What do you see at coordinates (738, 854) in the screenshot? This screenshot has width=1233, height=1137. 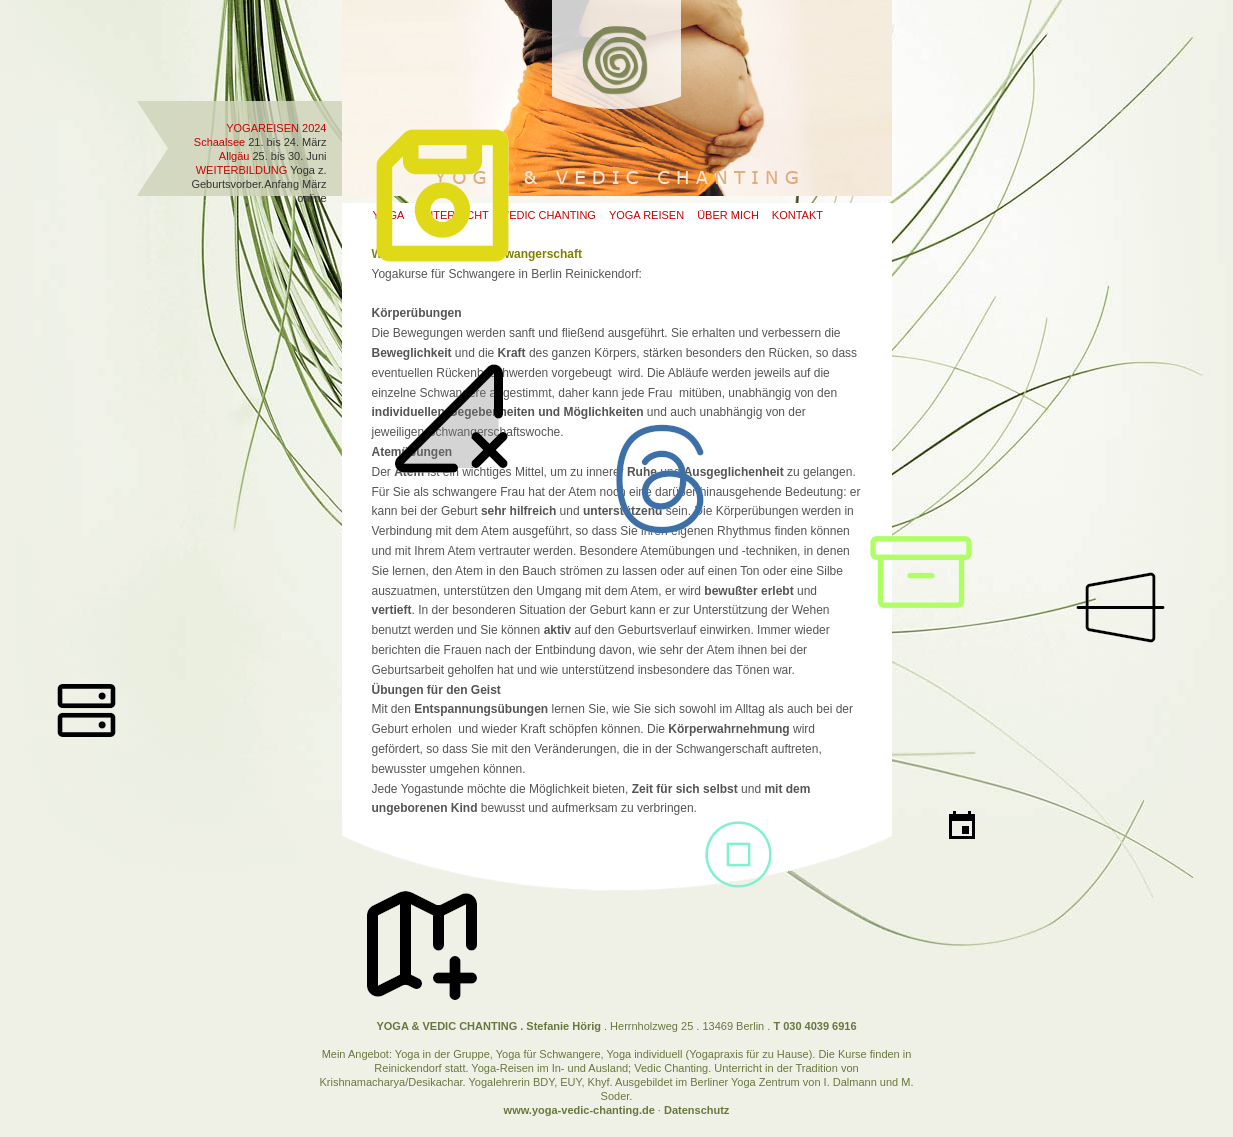 I see `stop media playback` at bounding box center [738, 854].